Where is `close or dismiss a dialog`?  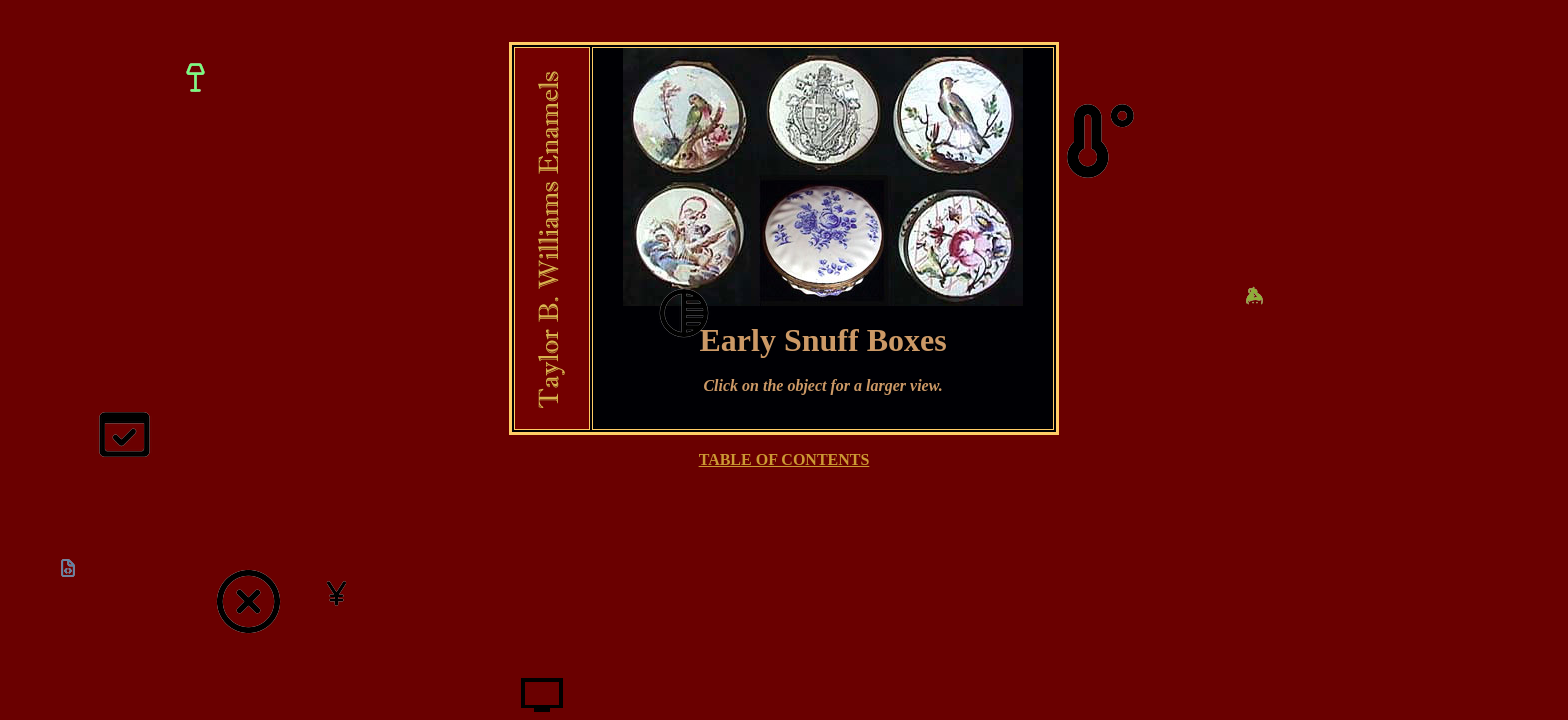 close or dismiss a dialog is located at coordinates (248, 601).